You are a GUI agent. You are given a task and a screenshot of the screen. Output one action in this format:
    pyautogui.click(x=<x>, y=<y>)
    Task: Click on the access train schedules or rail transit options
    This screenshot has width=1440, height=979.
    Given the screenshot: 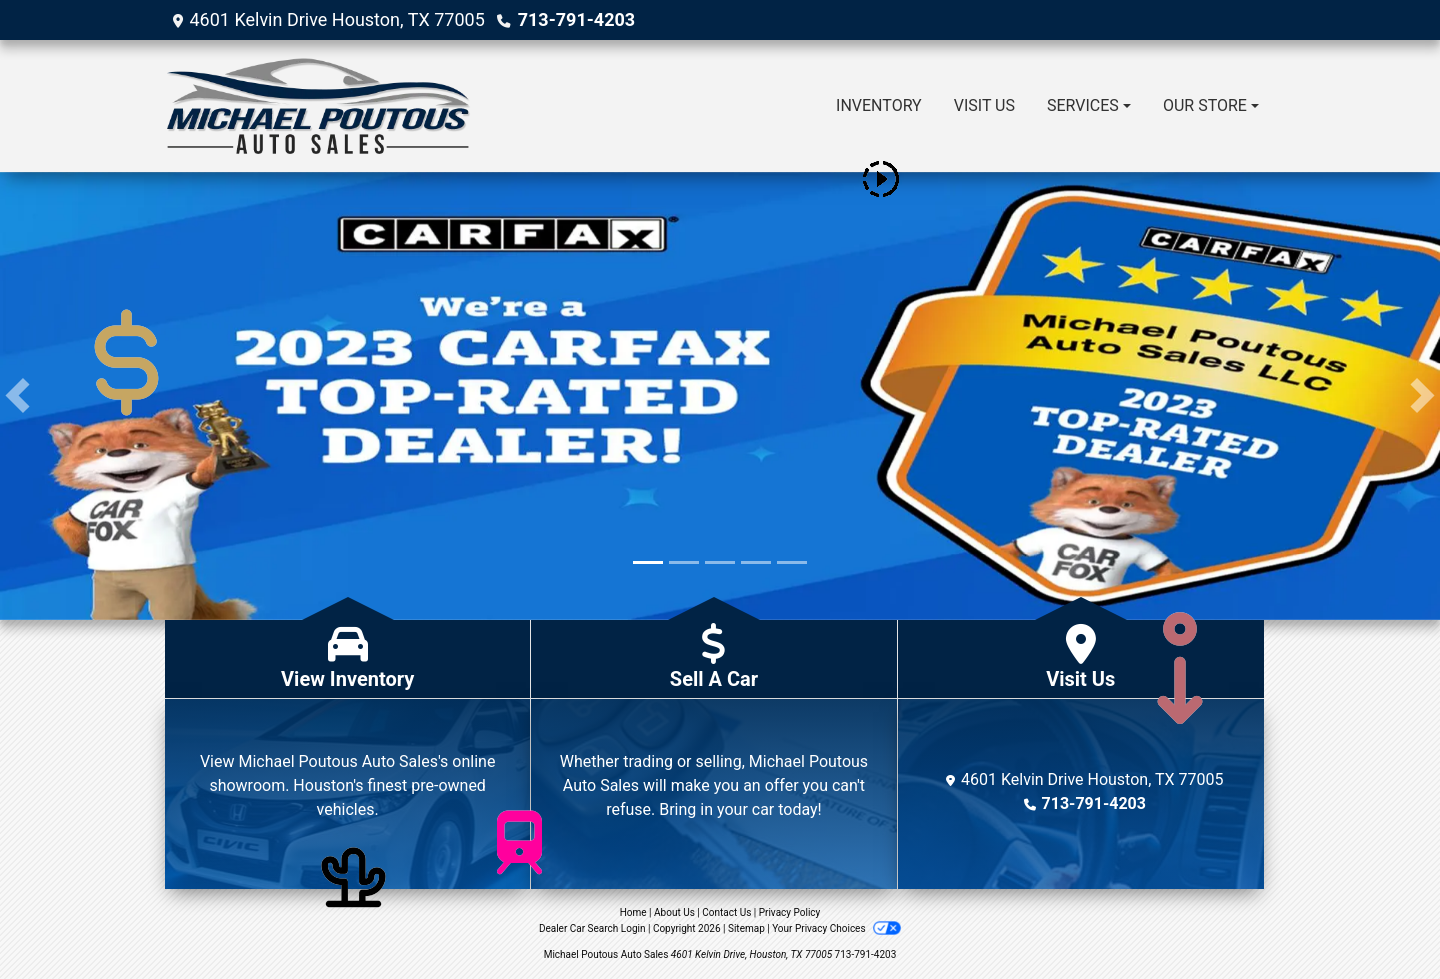 What is the action you would take?
    pyautogui.click(x=519, y=840)
    